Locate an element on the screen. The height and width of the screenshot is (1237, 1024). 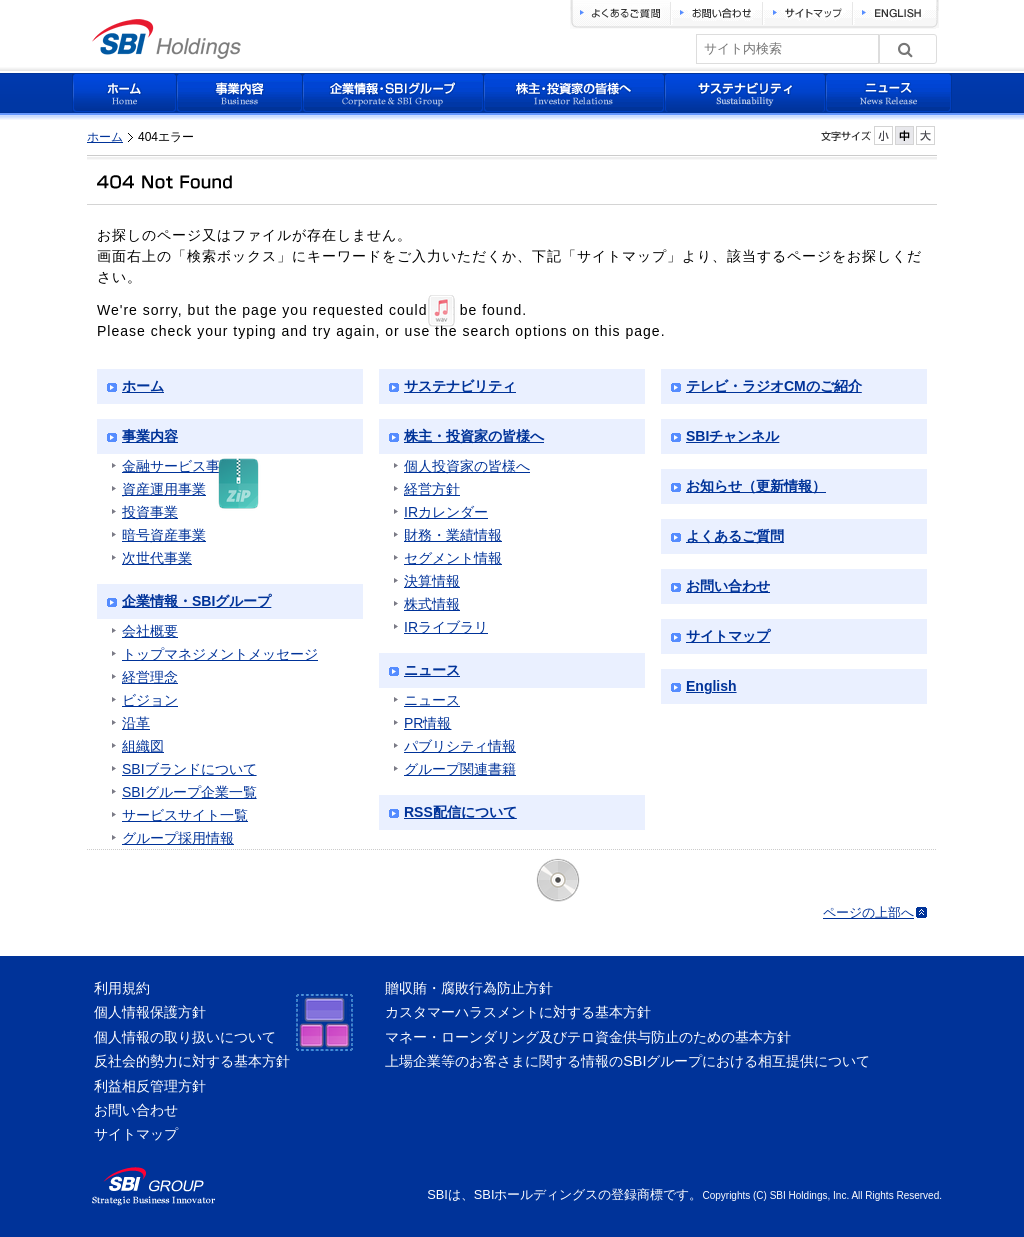
open a compressed zip archive is located at coordinates (238, 483).